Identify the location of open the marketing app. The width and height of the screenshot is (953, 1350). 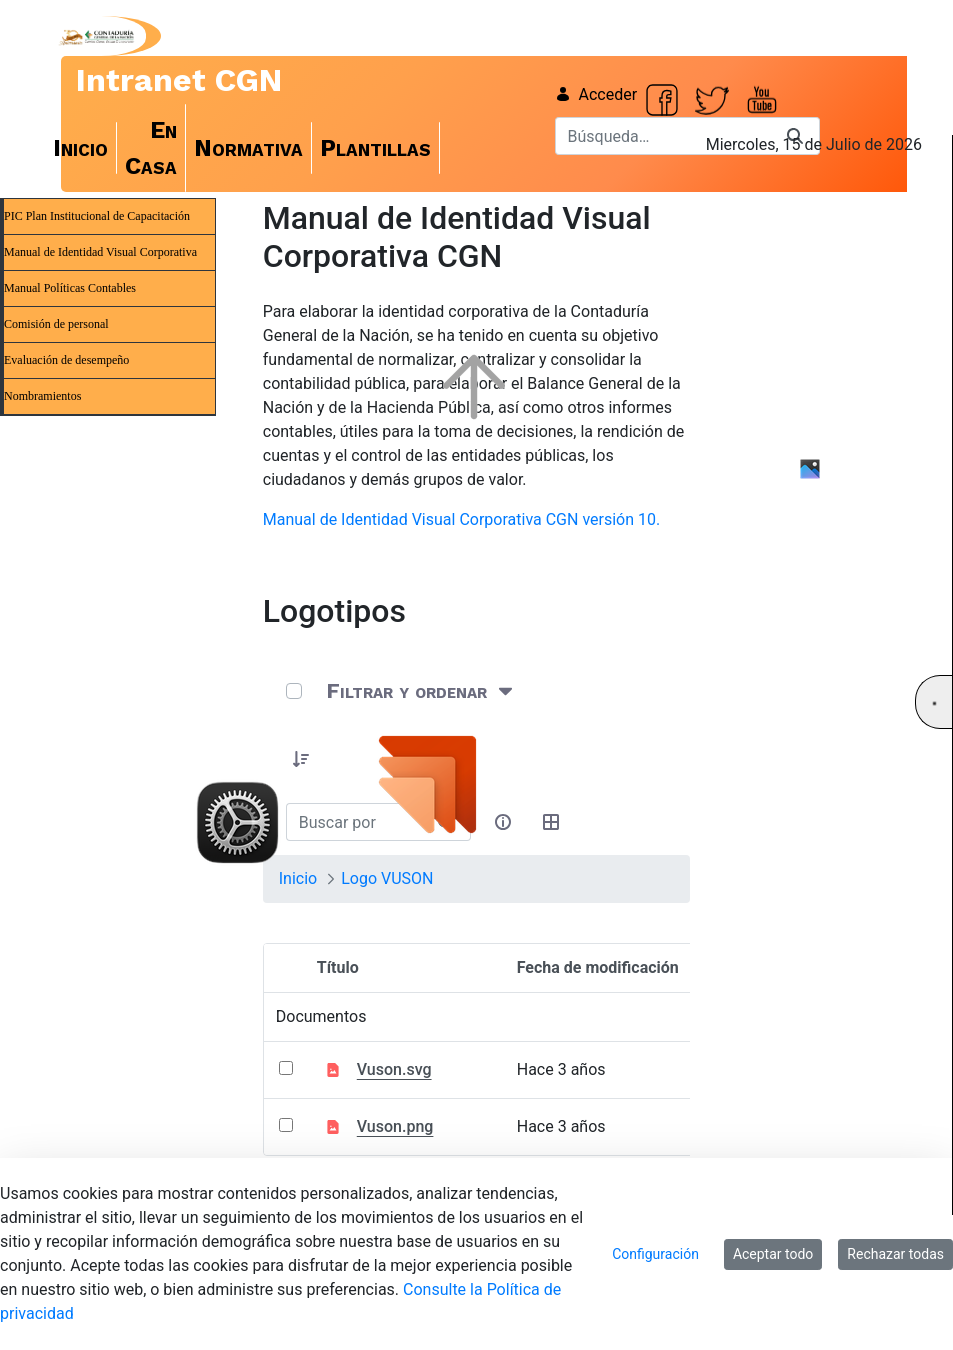
(427, 784).